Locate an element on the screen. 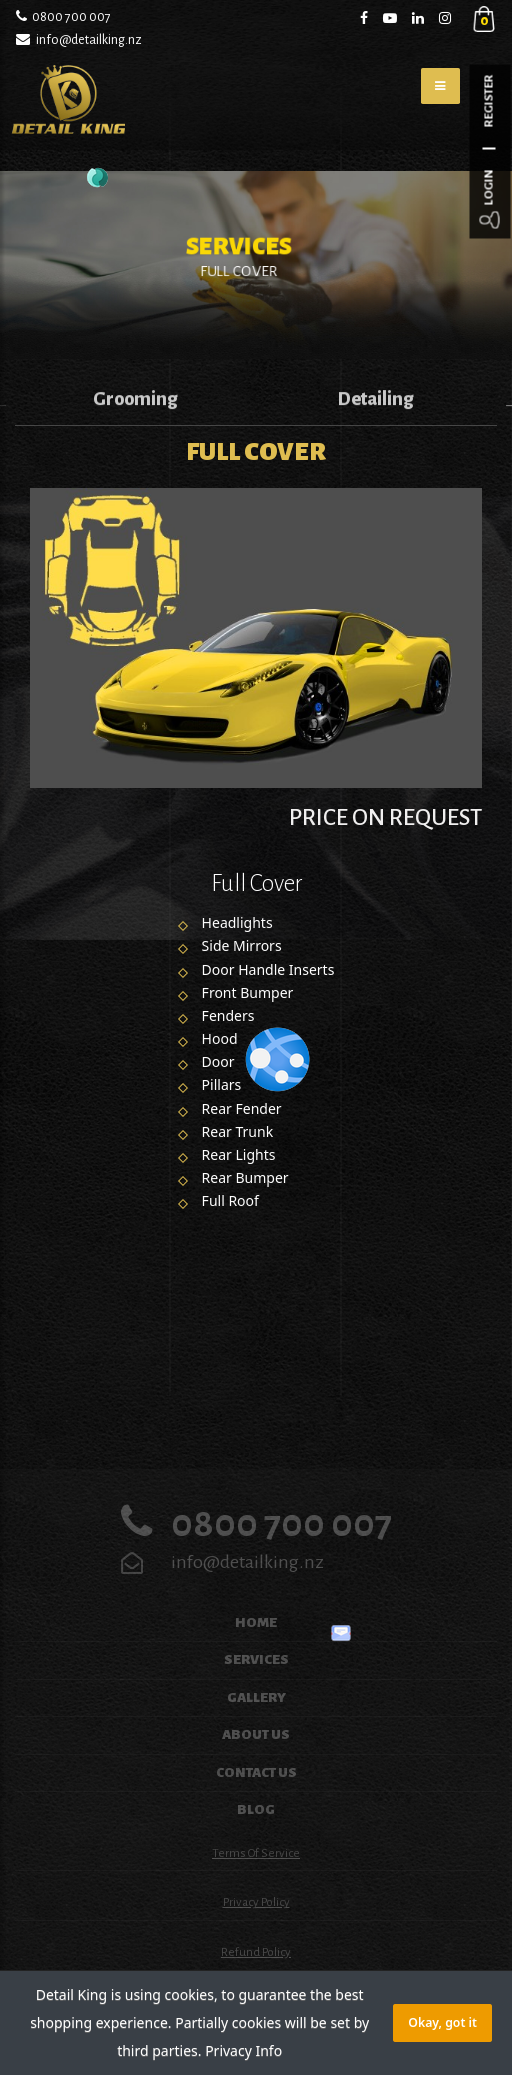 Image resolution: width=512 pixels, height=2075 pixels. open the windows app store is located at coordinates (277, 1059).